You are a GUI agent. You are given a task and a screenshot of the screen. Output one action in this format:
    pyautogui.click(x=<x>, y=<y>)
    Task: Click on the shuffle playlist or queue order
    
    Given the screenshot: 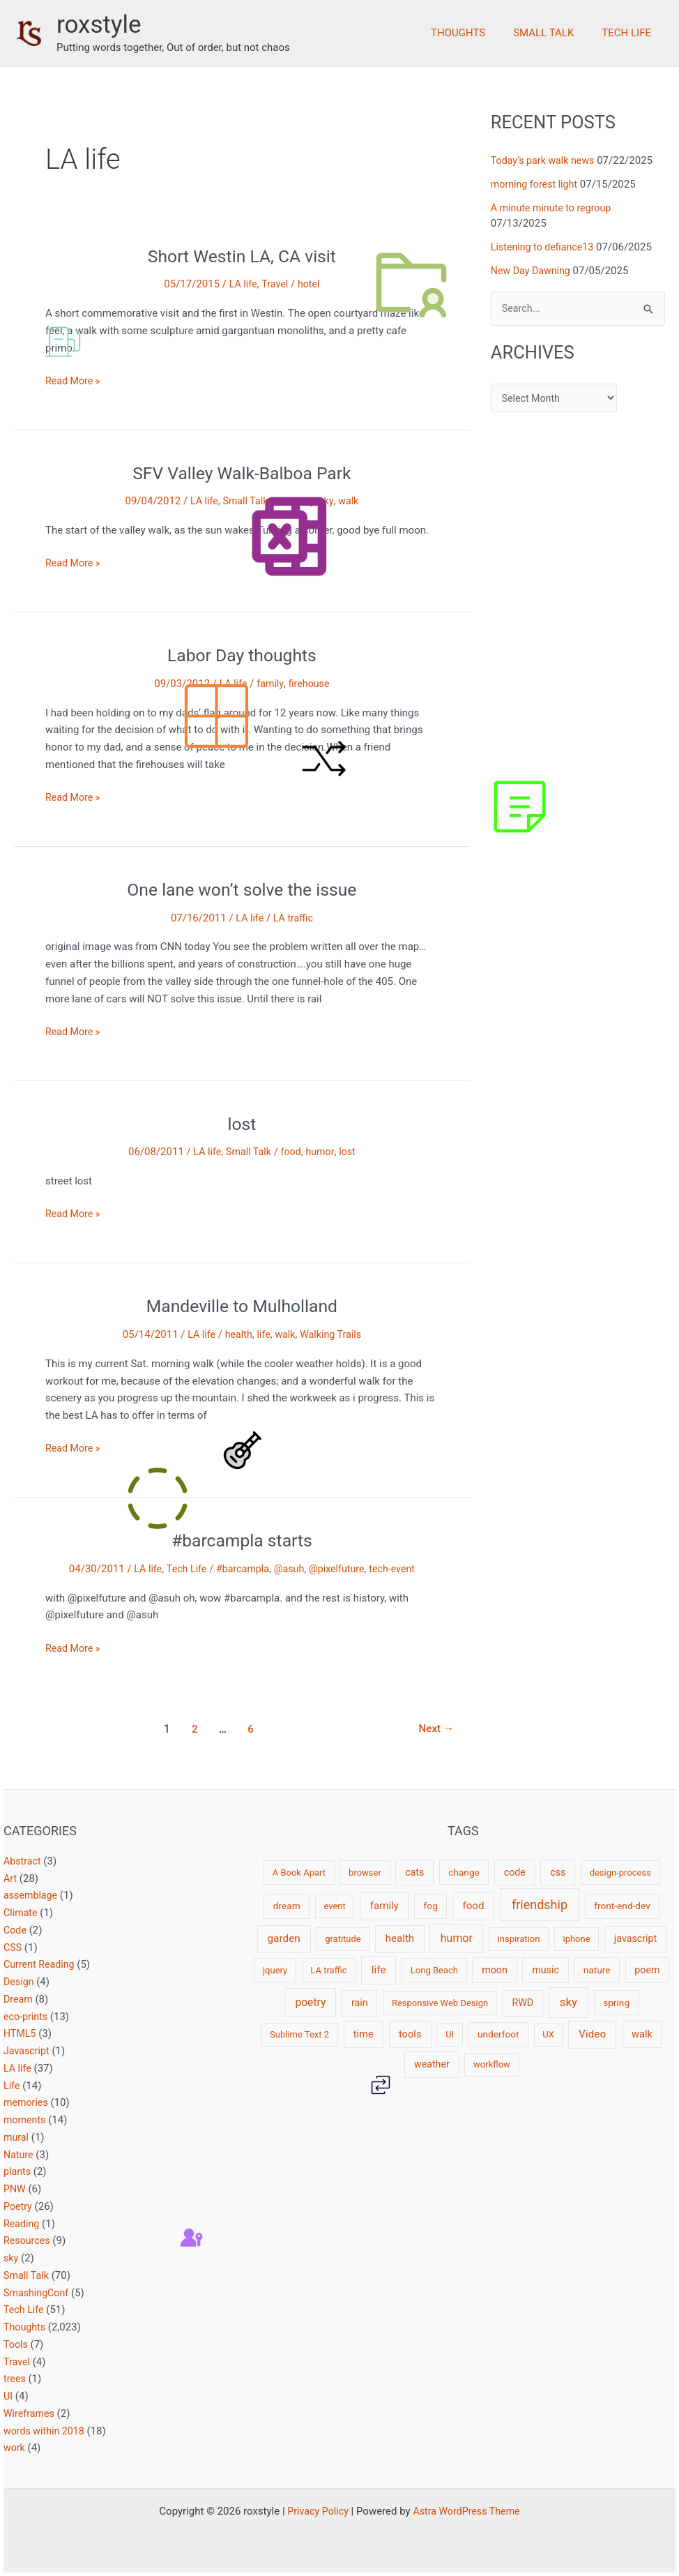 What is the action you would take?
    pyautogui.click(x=323, y=758)
    